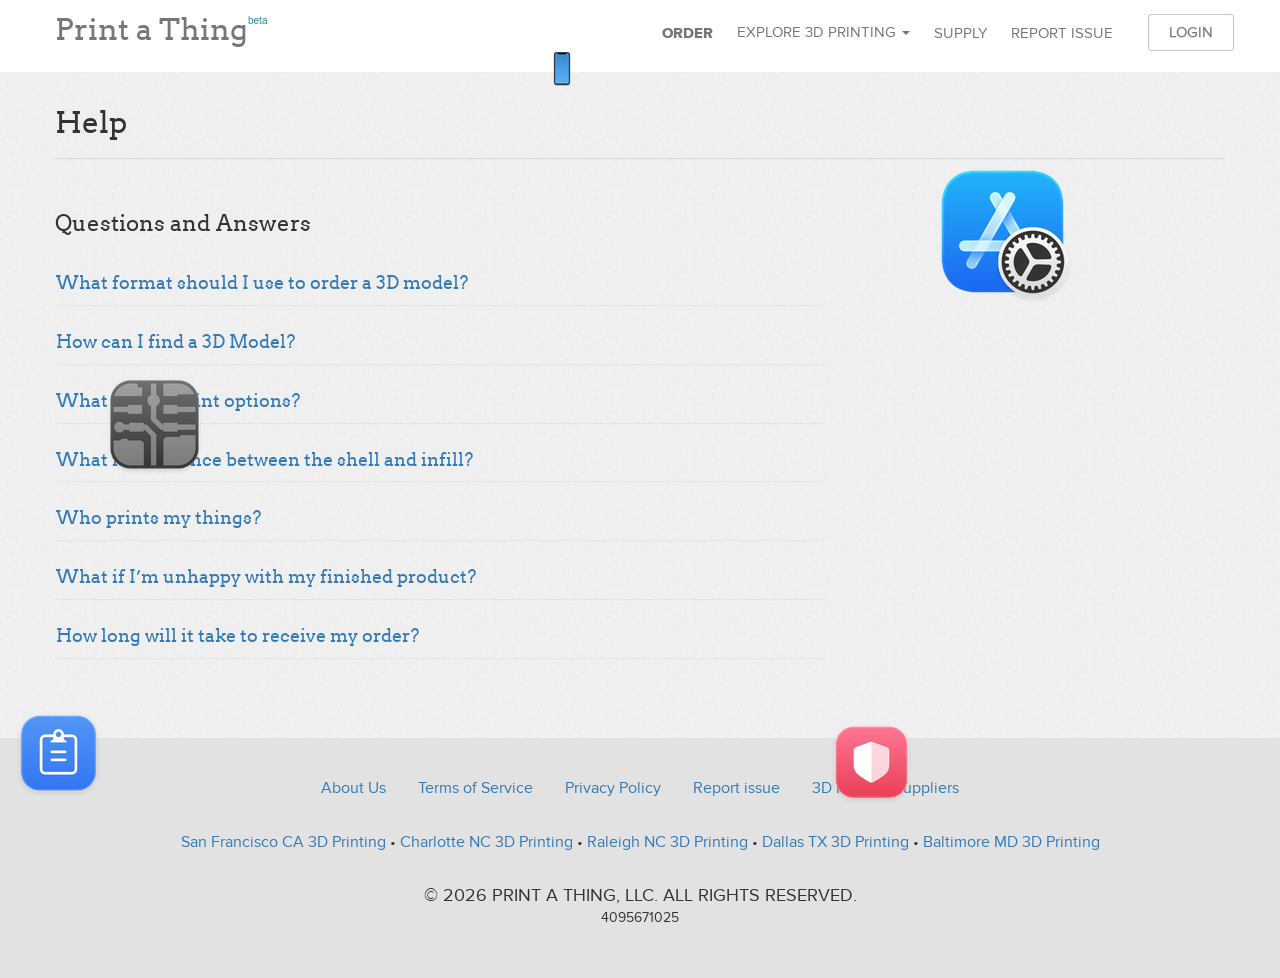 Image resolution: width=1280 pixels, height=978 pixels. What do you see at coordinates (154, 424) in the screenshot?
I see `open gerbview application for viewing gerber files` at bounding box center [154, 424].